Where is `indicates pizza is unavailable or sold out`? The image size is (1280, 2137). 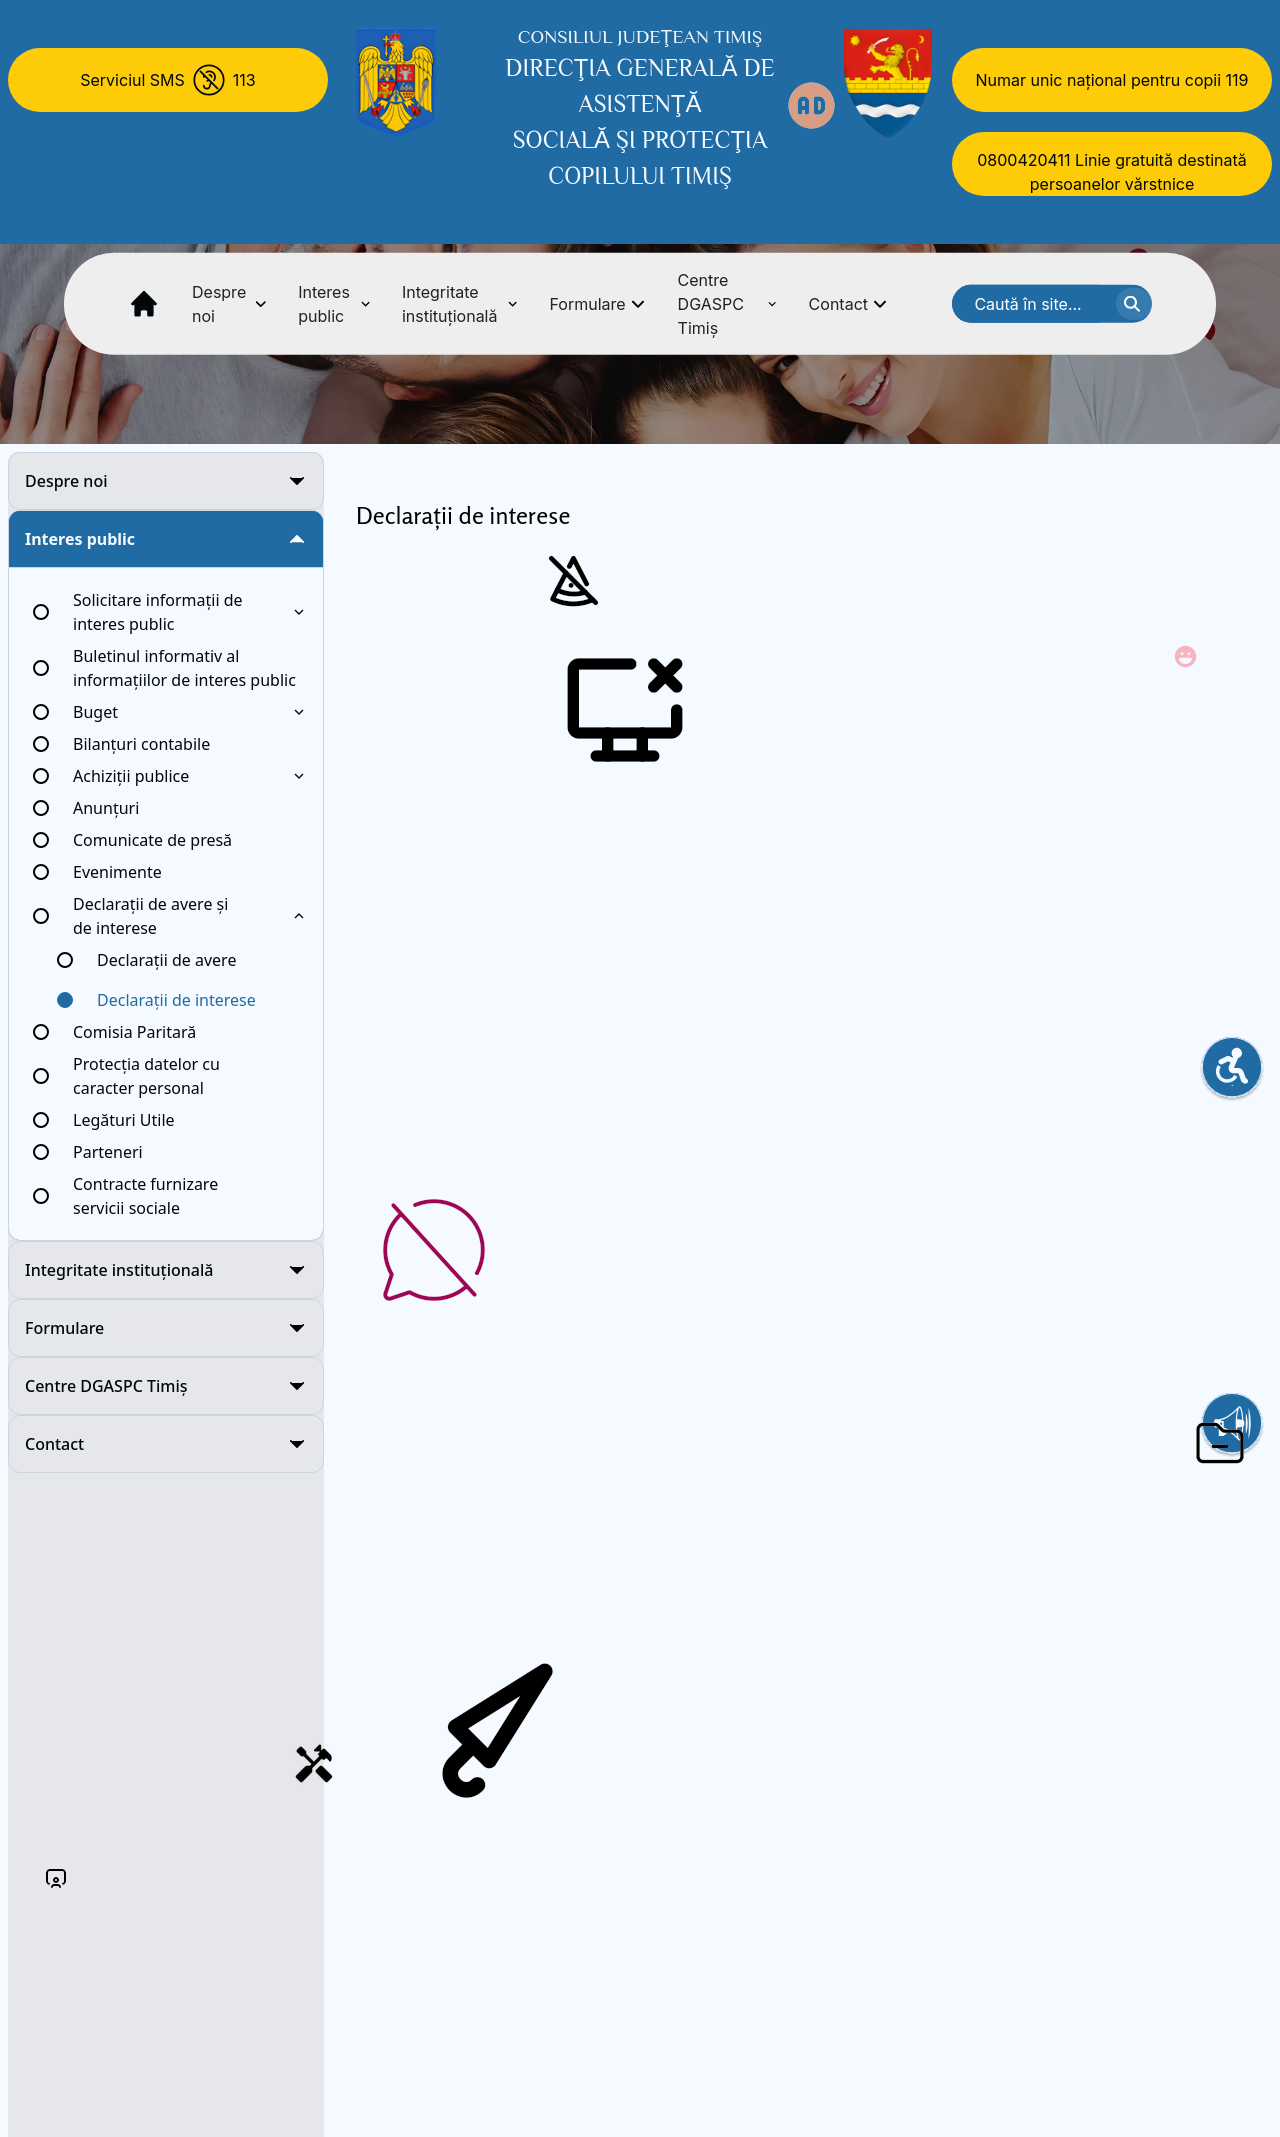 indicates pizza is unavailable or sold out is located at coordinates (573, 580).